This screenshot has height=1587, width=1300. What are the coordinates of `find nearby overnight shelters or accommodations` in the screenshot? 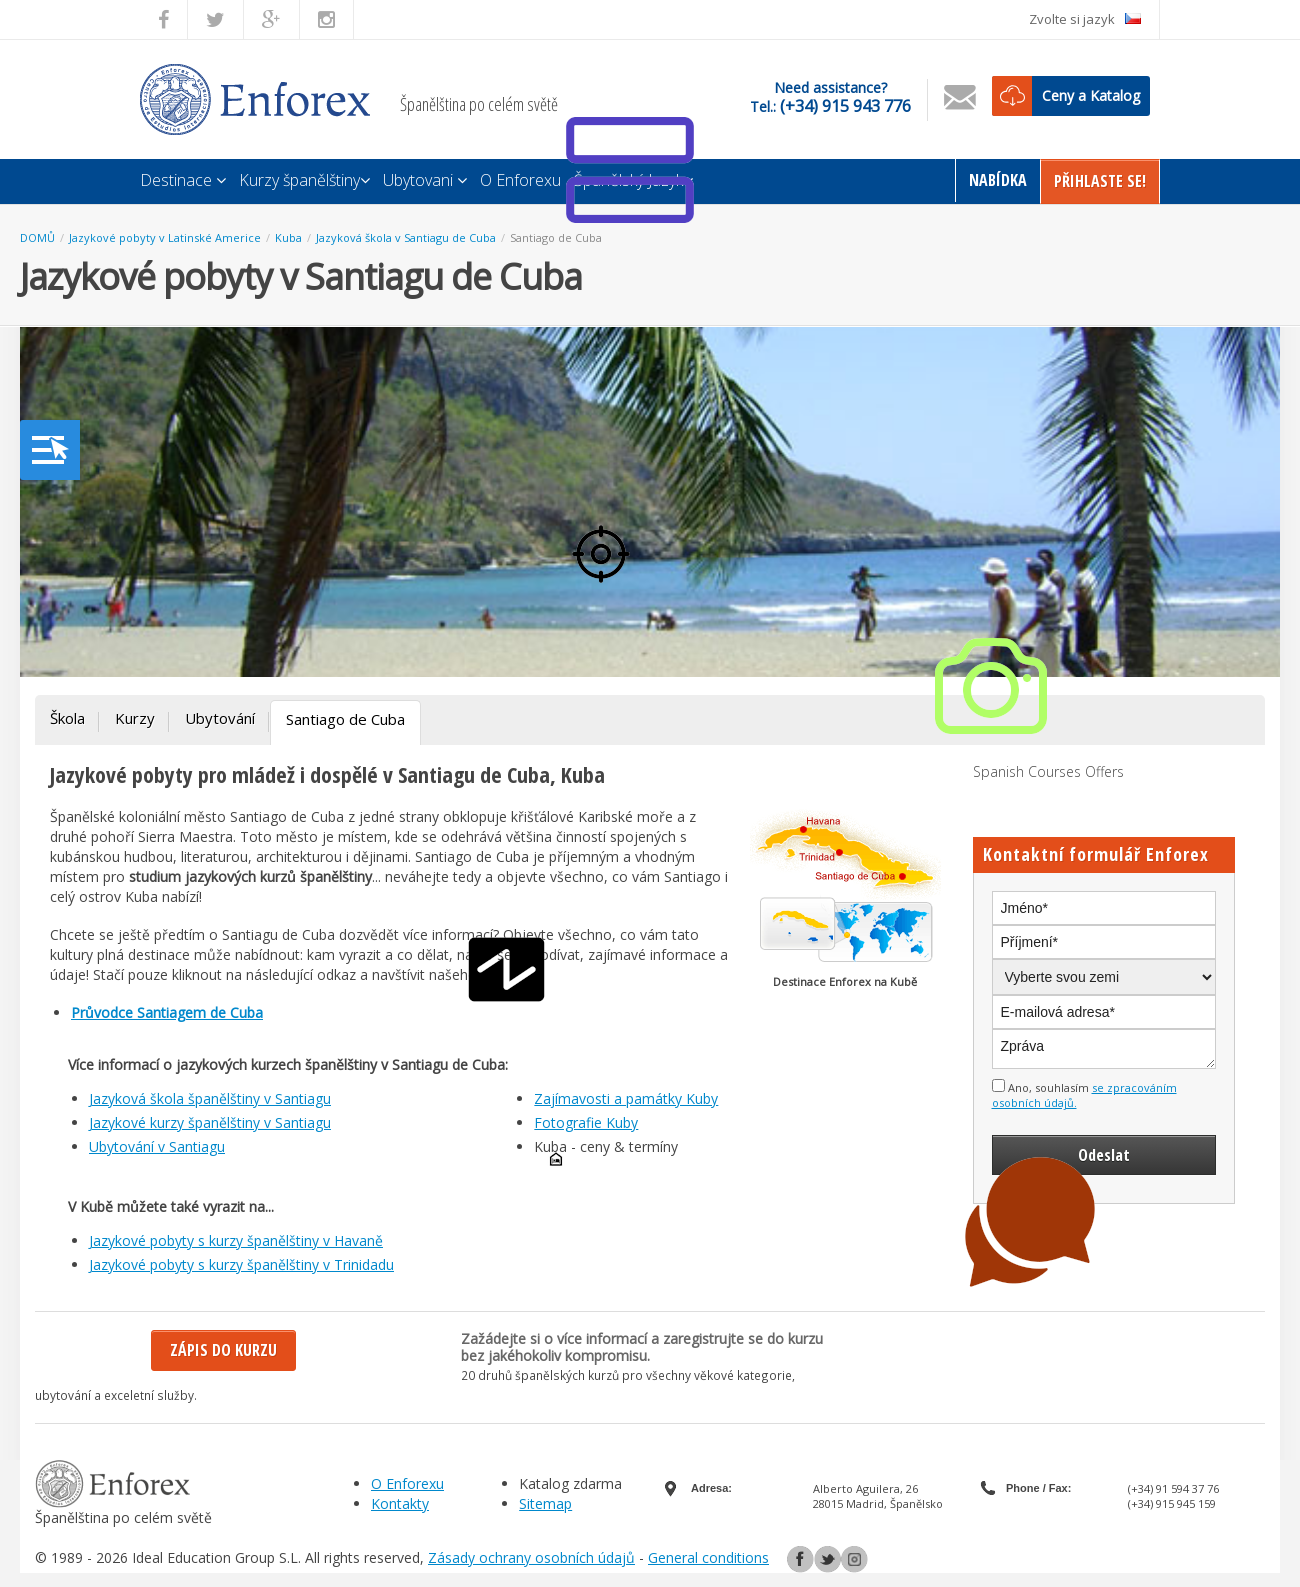 It's located at (556, 1159).